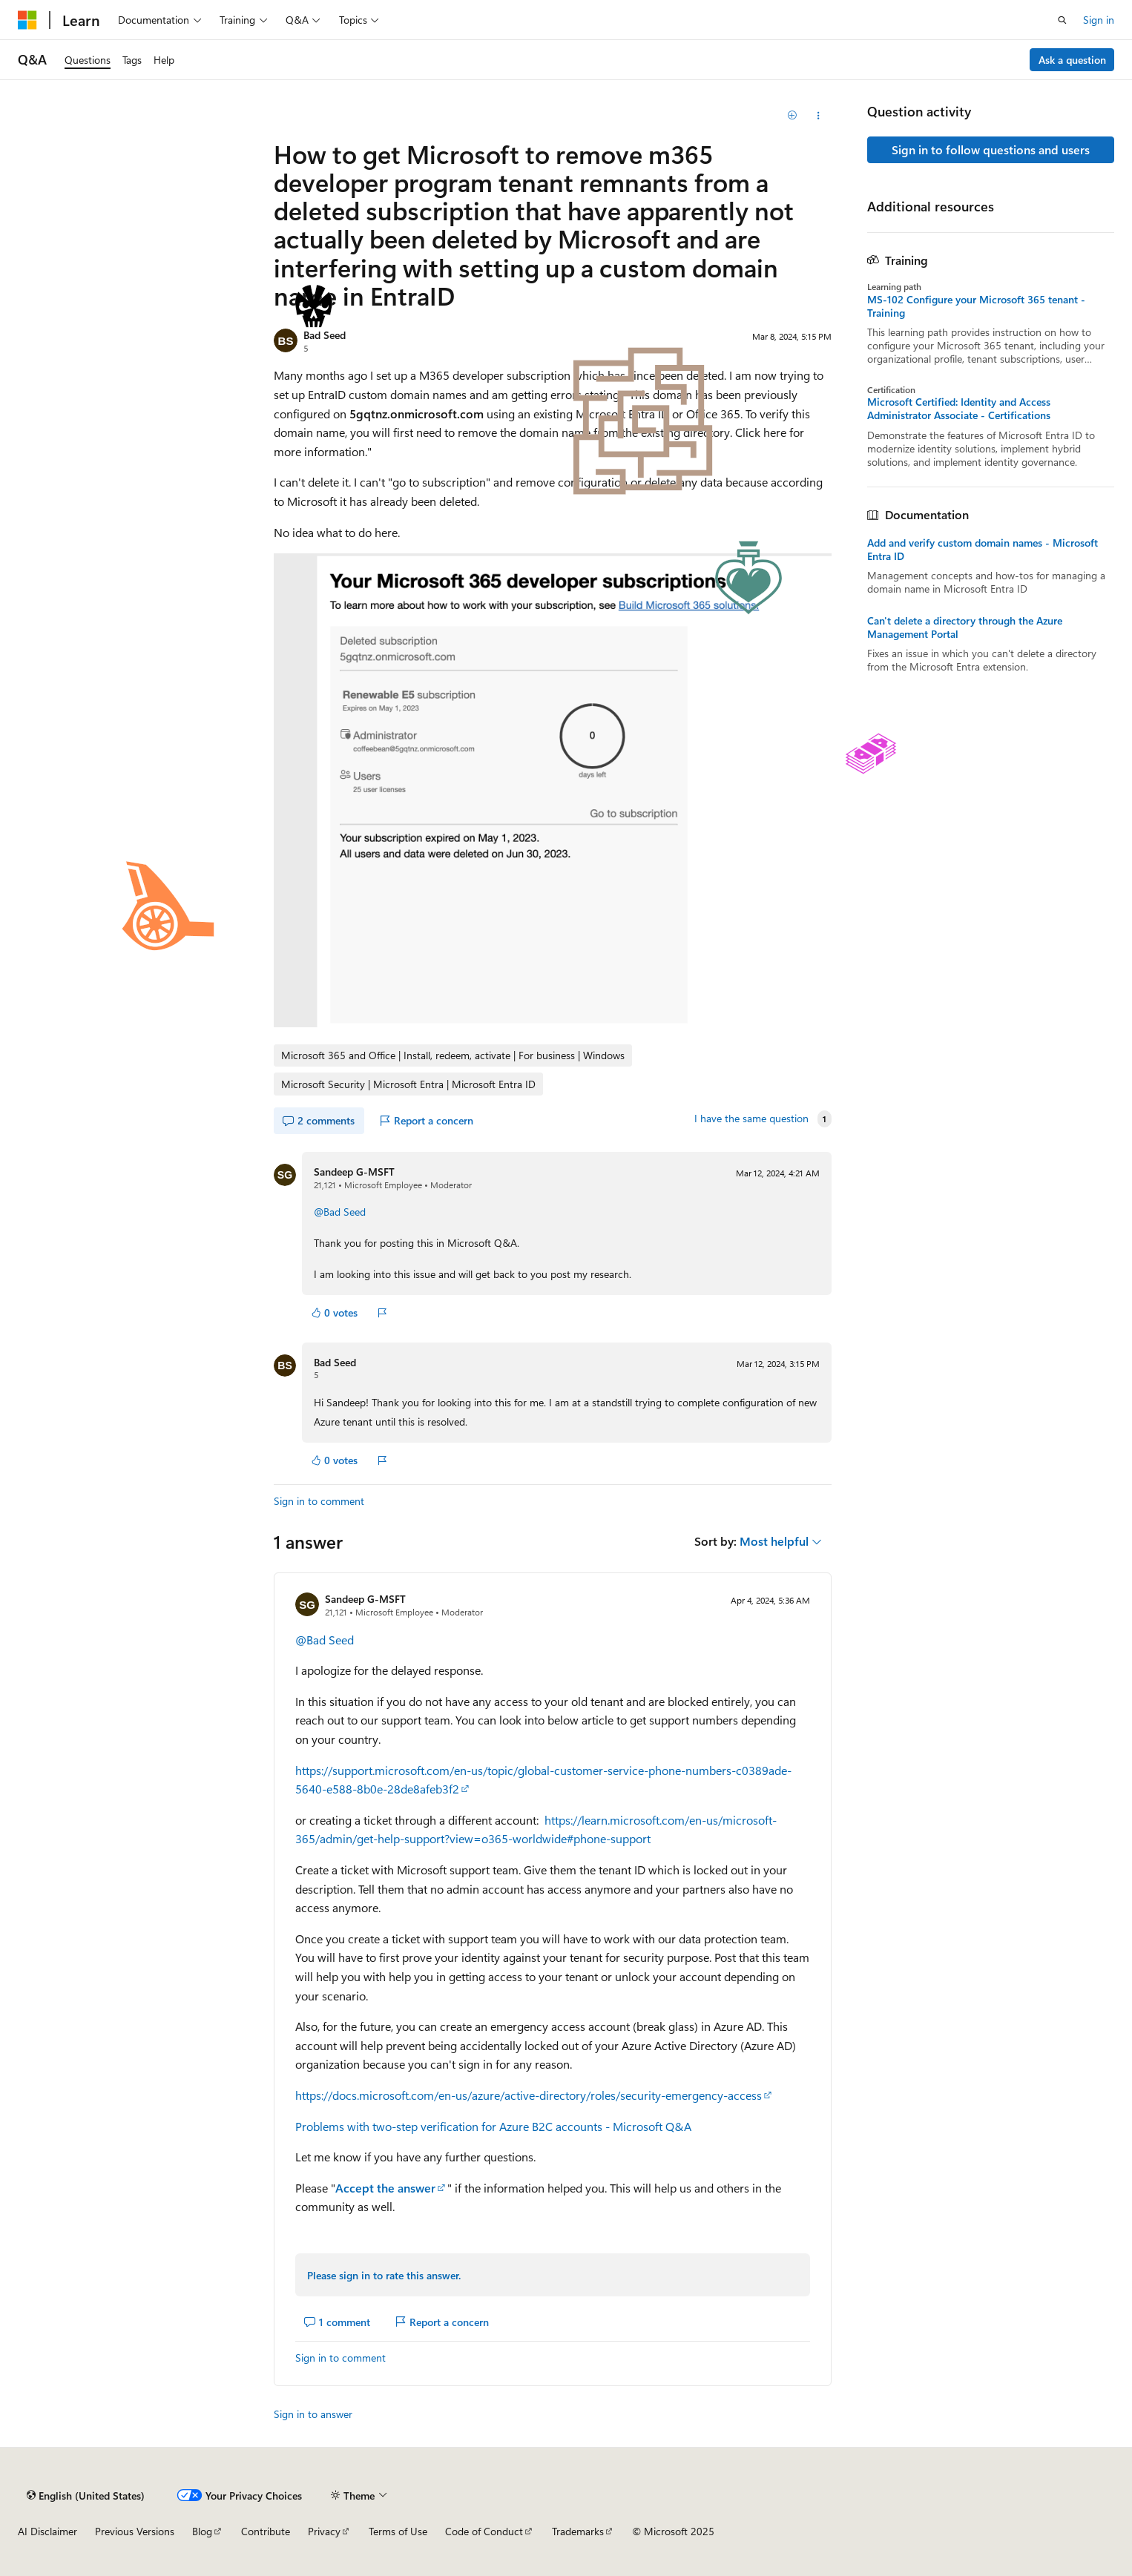 The height and width of the screenshot is (2576, 1132). Describe the element at coordinates (748, 578) in the screenshot. I see `use a health potion to restore HP` at that location.